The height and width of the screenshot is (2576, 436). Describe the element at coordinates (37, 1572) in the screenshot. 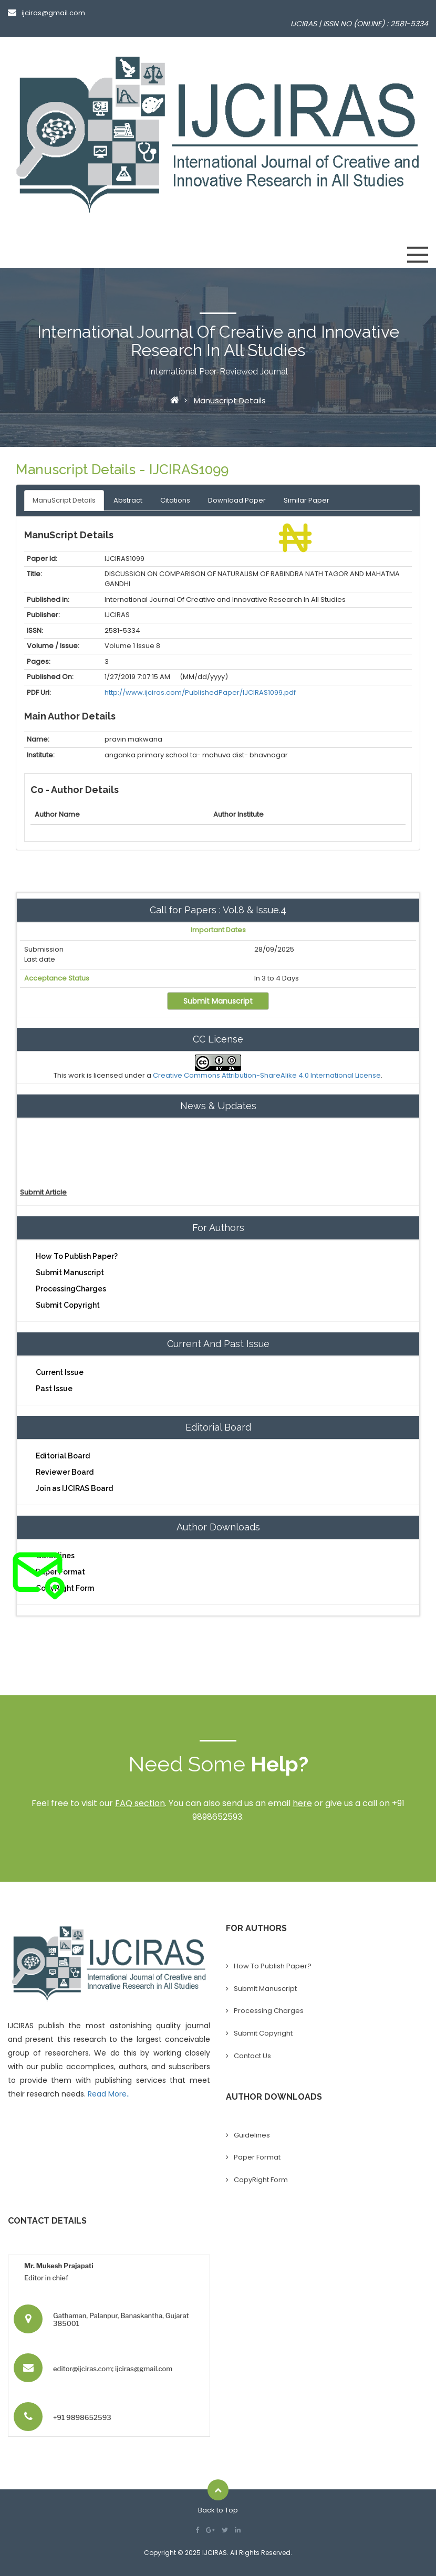

I see `view location-tagged emails` at that location.